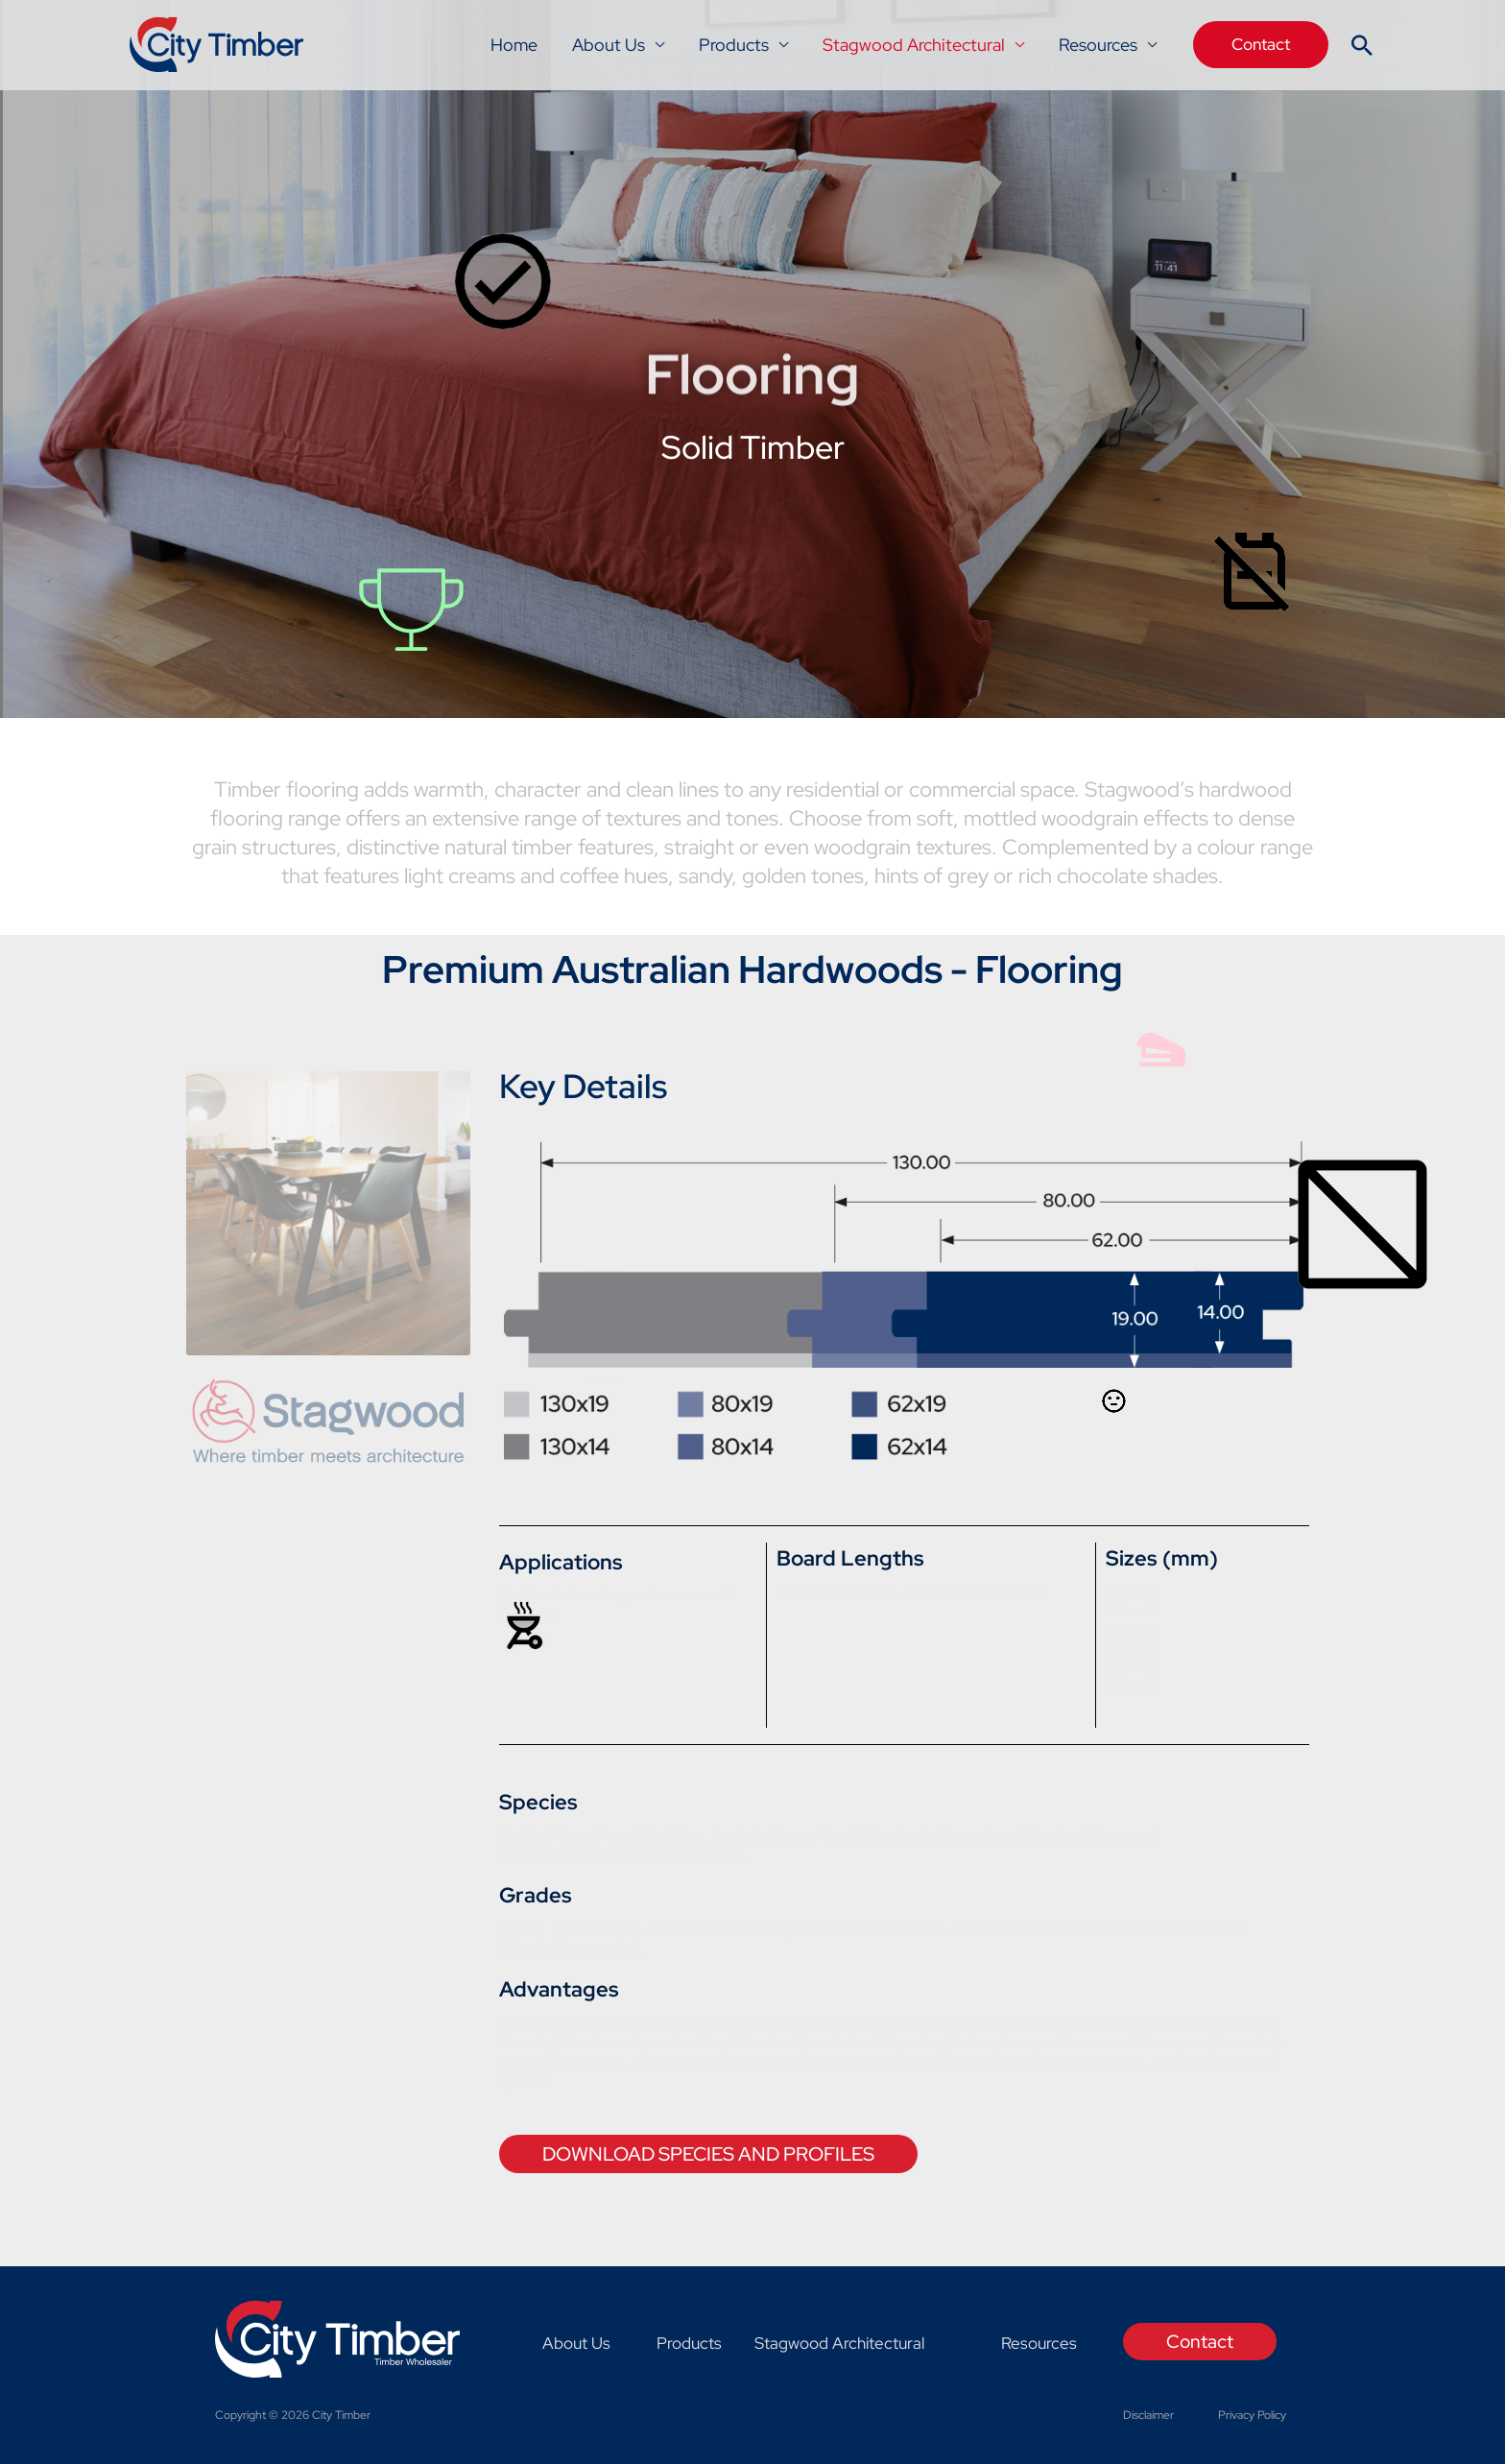 The height and width of the screenshot is (2464, 1505). What do you see at coordinates (523, 1625) in the screenshot?
I see `access outdoor cooking or grilling recipes` at bounding box center [523, 1625].